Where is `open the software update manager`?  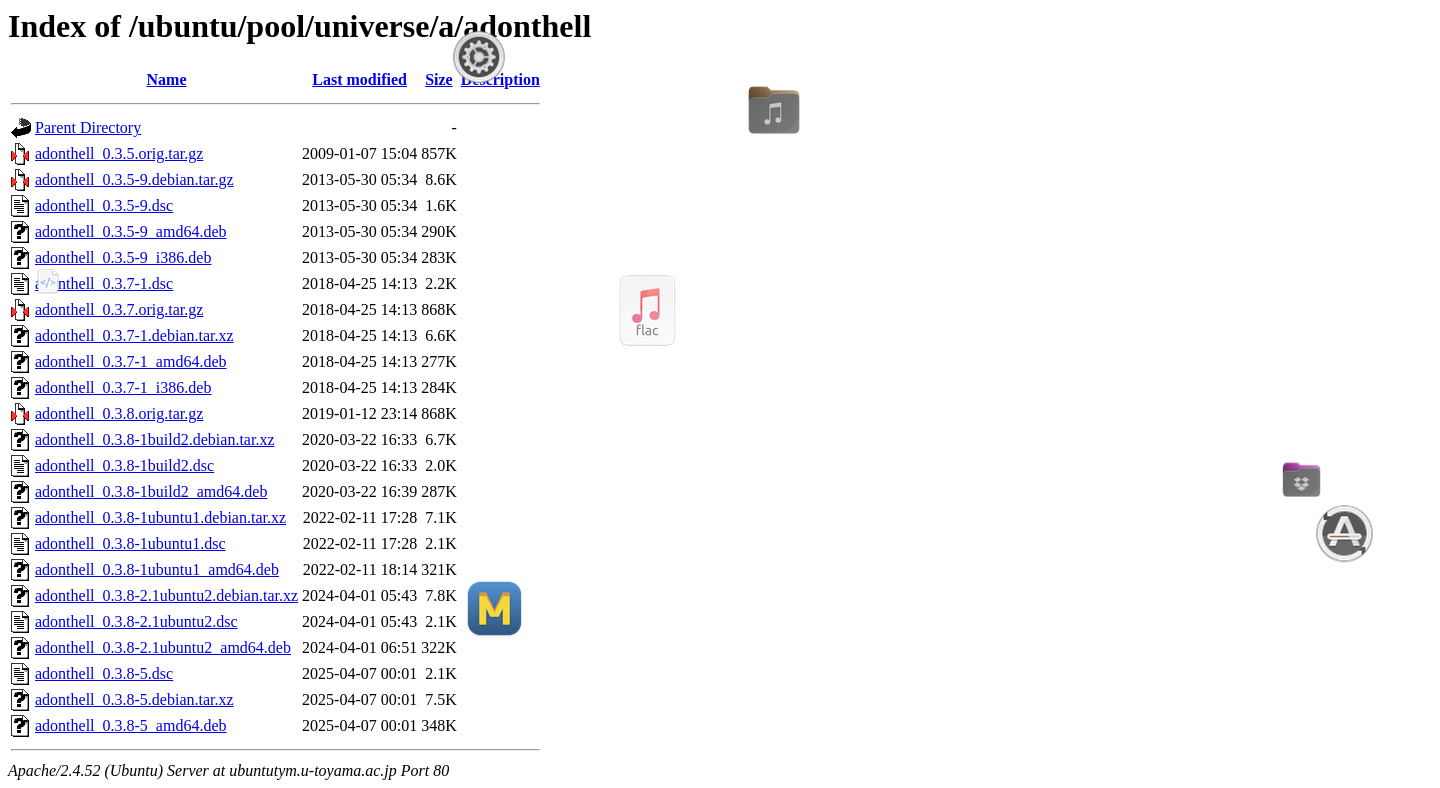
open the software update manager is located at coordinates (1344, 533).